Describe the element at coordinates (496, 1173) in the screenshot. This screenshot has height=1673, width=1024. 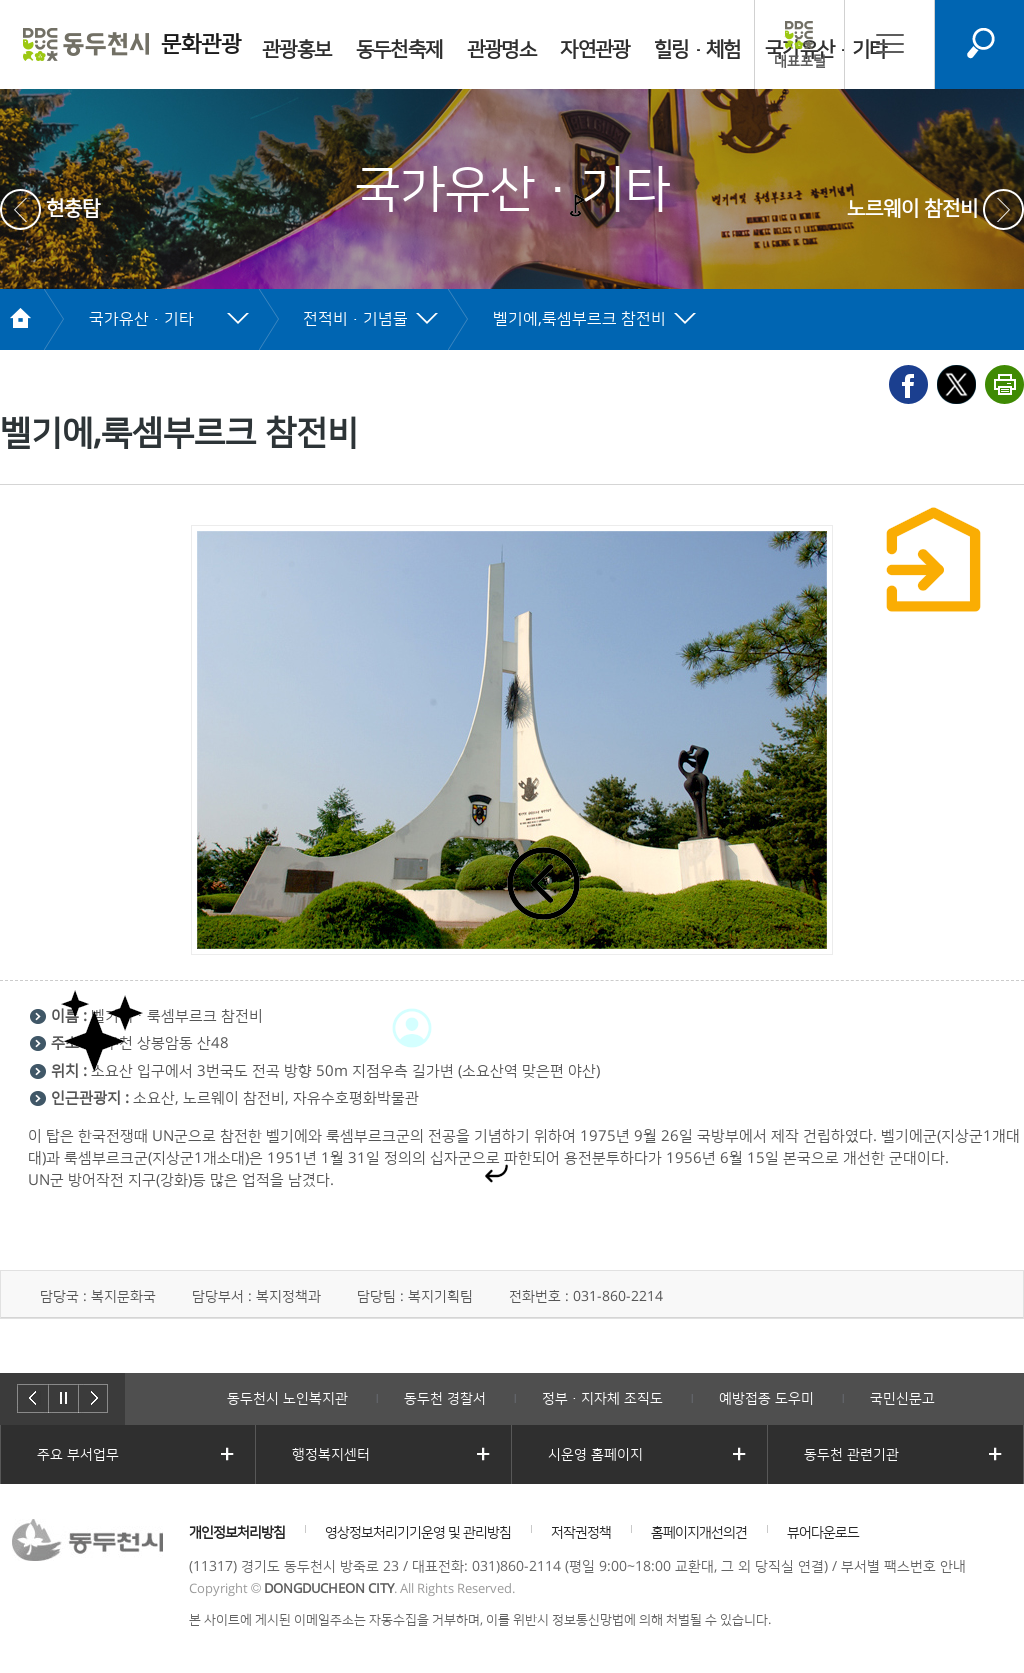
I see `reply to a message` at that location.